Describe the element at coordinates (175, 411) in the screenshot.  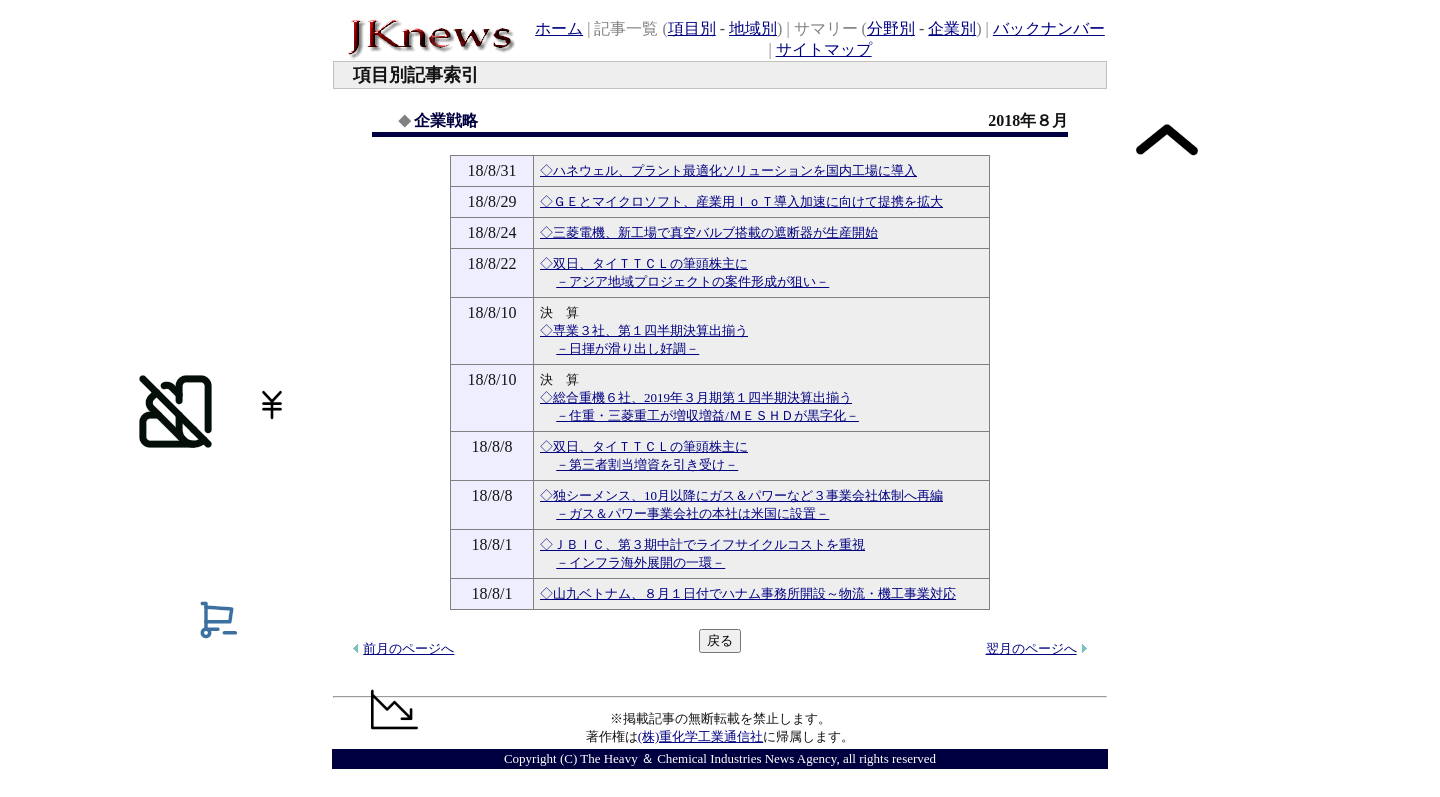
I see `disable color picker or swatch tool` at that location.